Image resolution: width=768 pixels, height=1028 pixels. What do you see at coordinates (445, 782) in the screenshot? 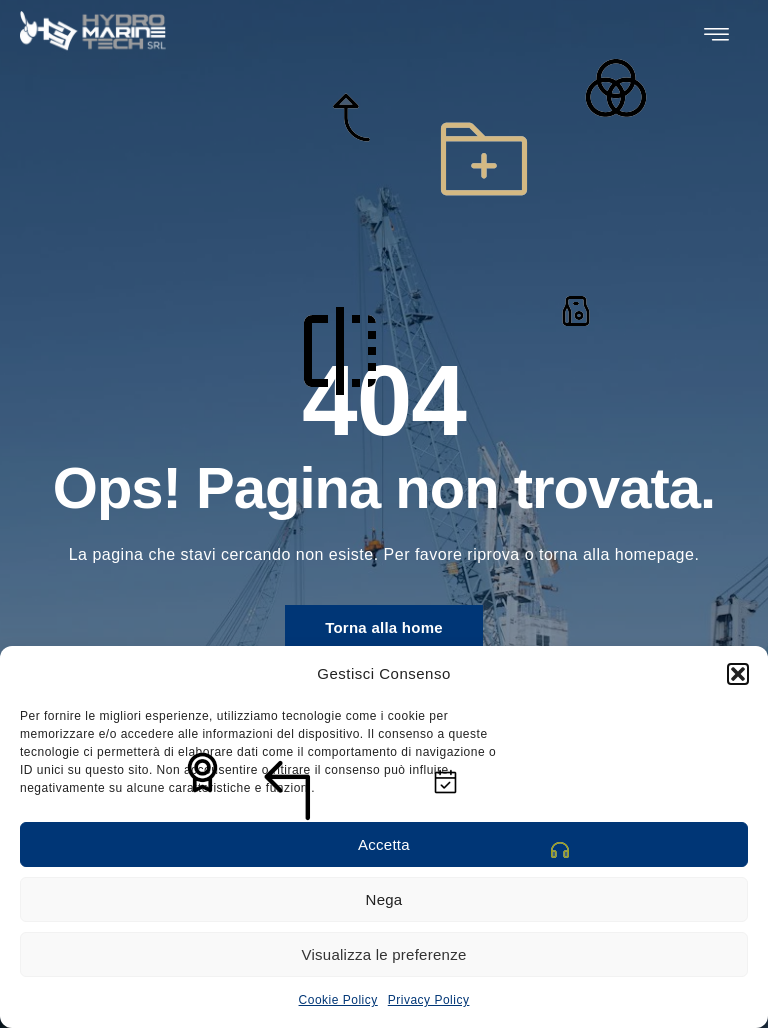
I see `confirm or complete a scheduled event` at bounding box center [445, 782].